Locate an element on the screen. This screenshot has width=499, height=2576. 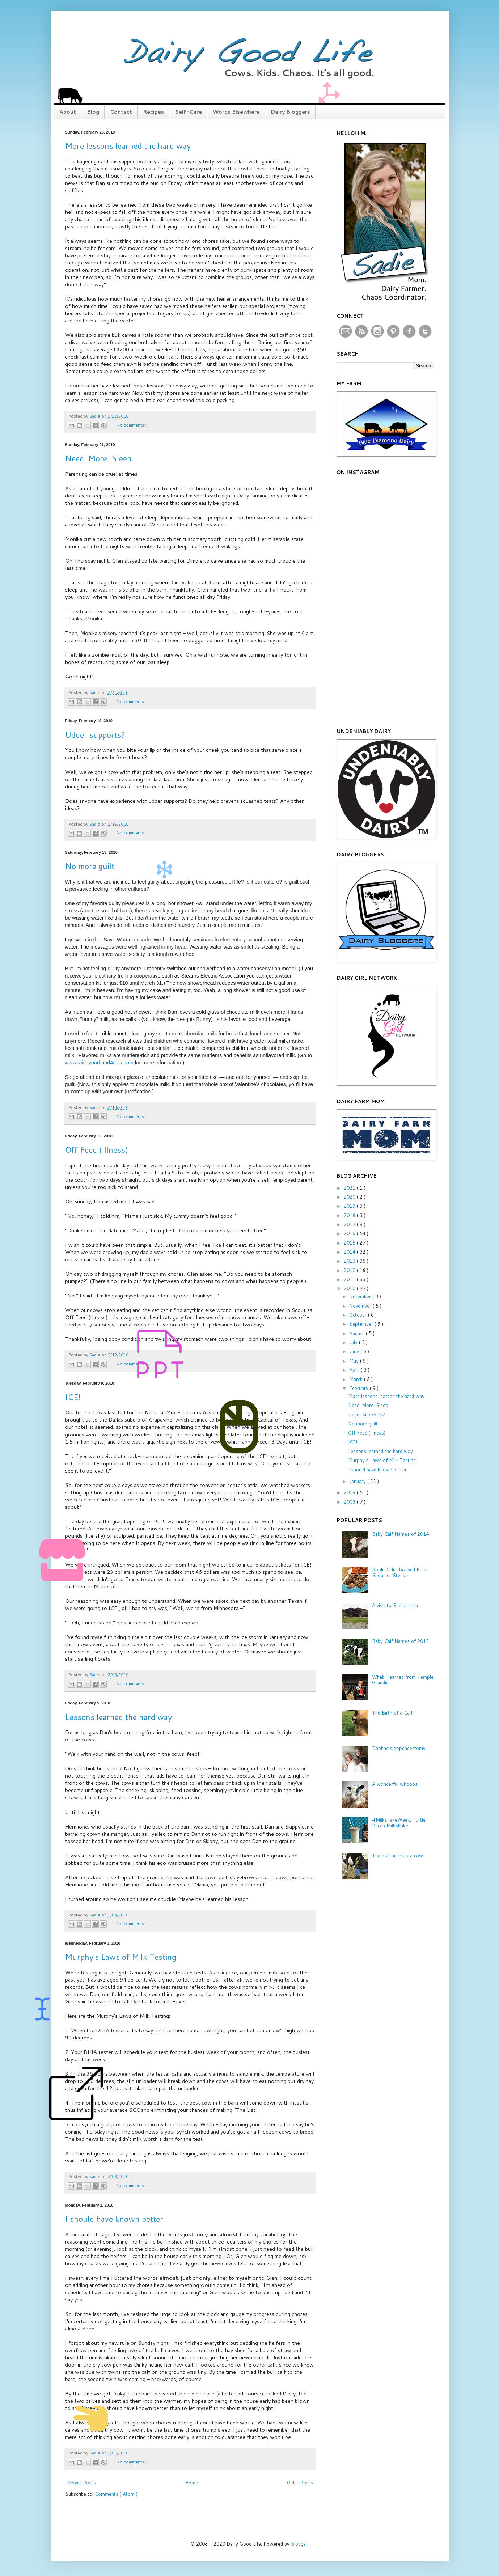
access network or node connections is located at coordinates (164, 869).